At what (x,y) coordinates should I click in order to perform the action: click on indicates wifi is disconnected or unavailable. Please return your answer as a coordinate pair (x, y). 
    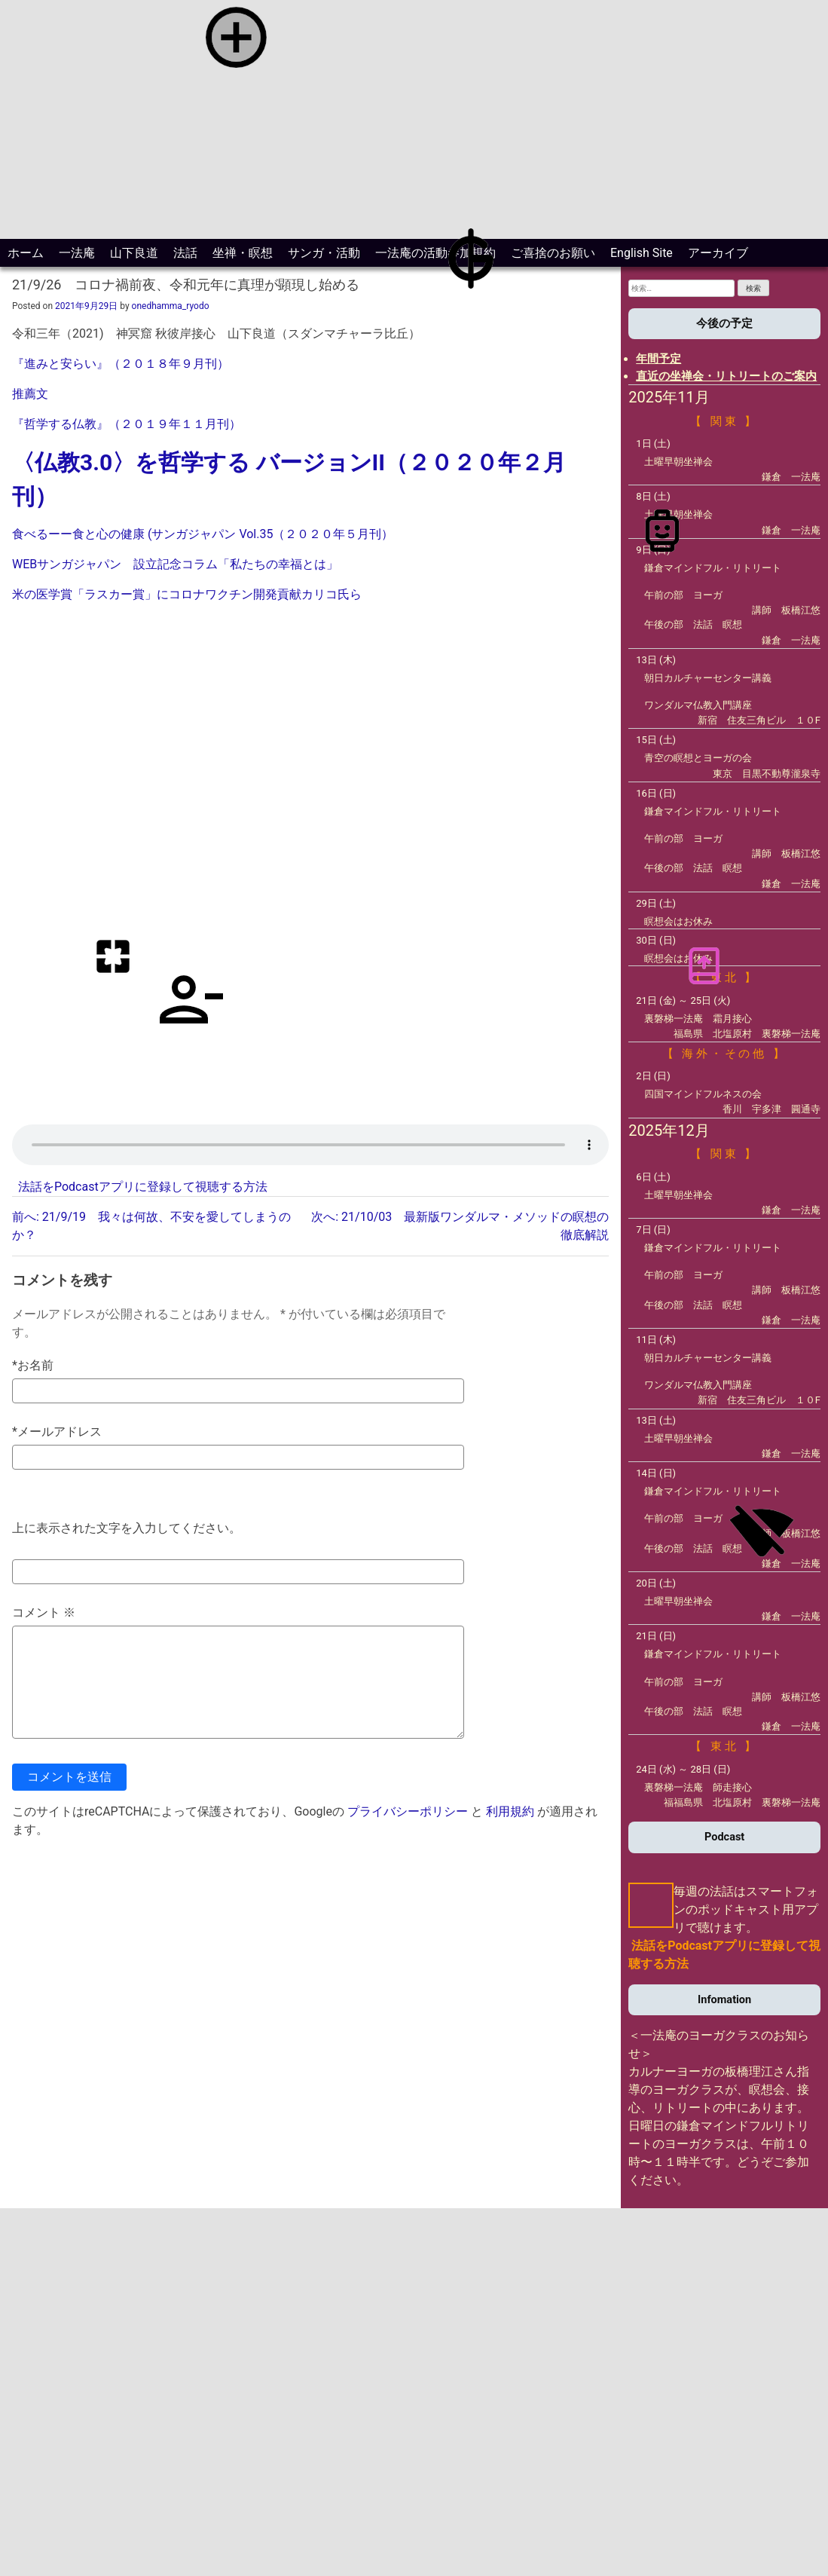
    Looking at the image, I should click on (762, 1534).